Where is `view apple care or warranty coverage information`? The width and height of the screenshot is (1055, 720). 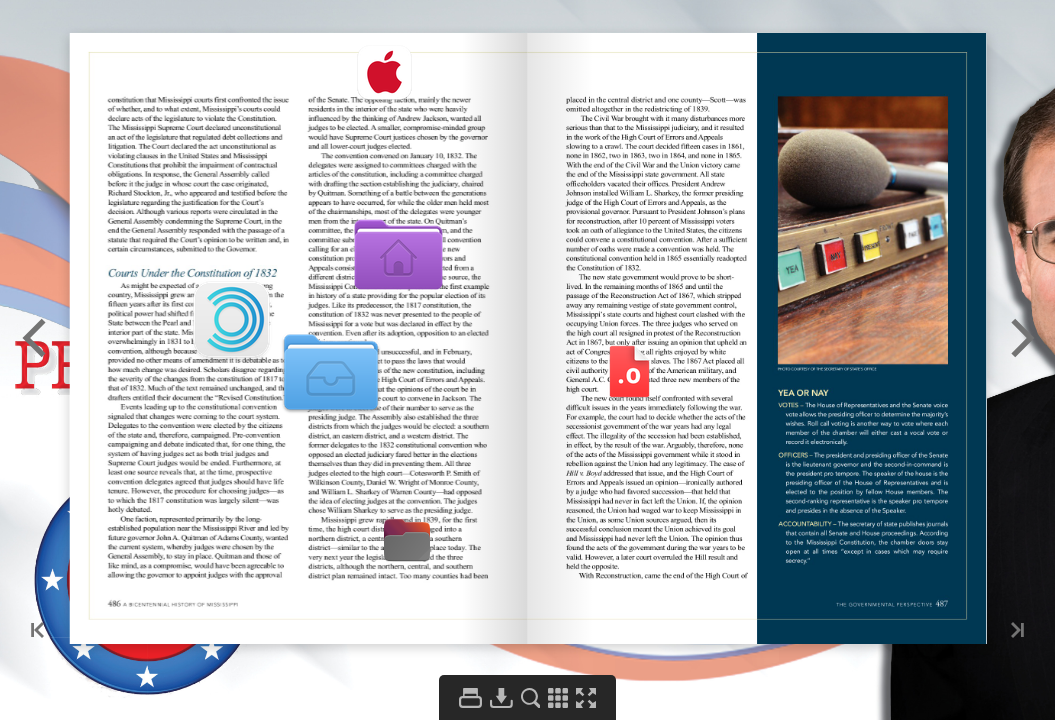
view apple care or warranty coverage information is located at coordinates (384, 72).